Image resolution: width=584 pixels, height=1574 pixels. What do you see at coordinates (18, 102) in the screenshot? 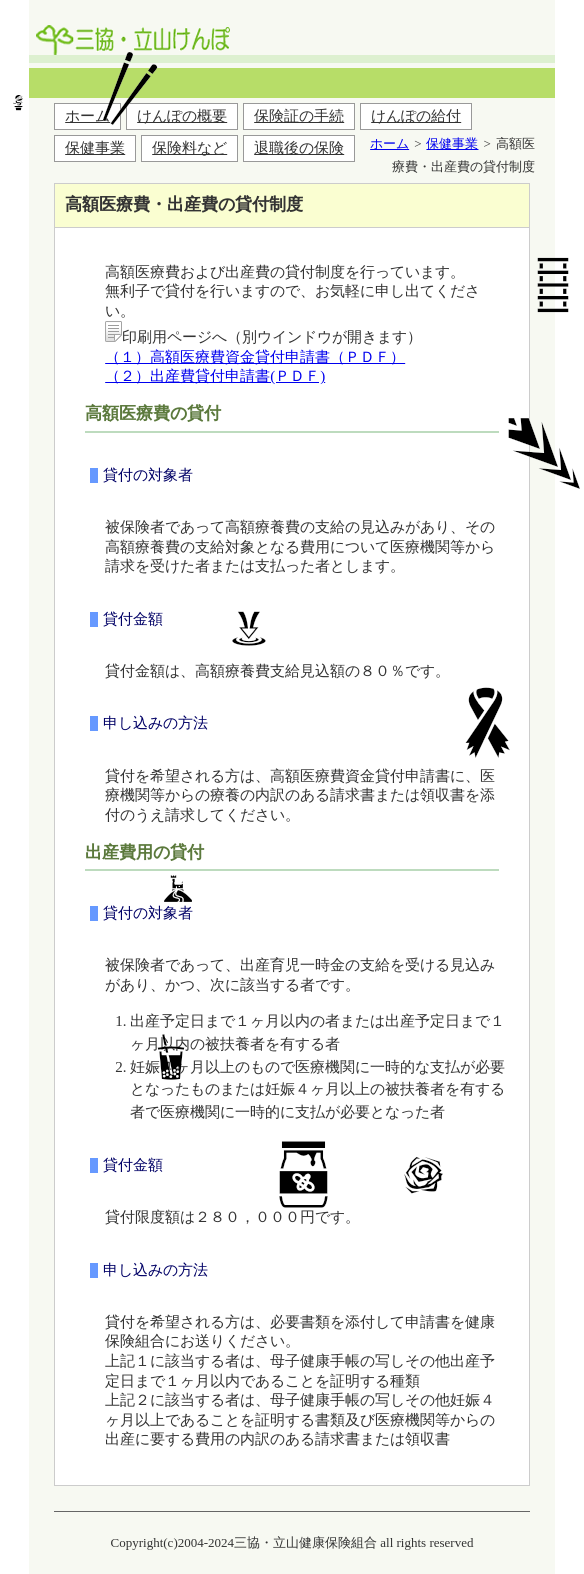
I see `represents a carnivorous plant item or creature in a game` at bounding box center [18, 102].